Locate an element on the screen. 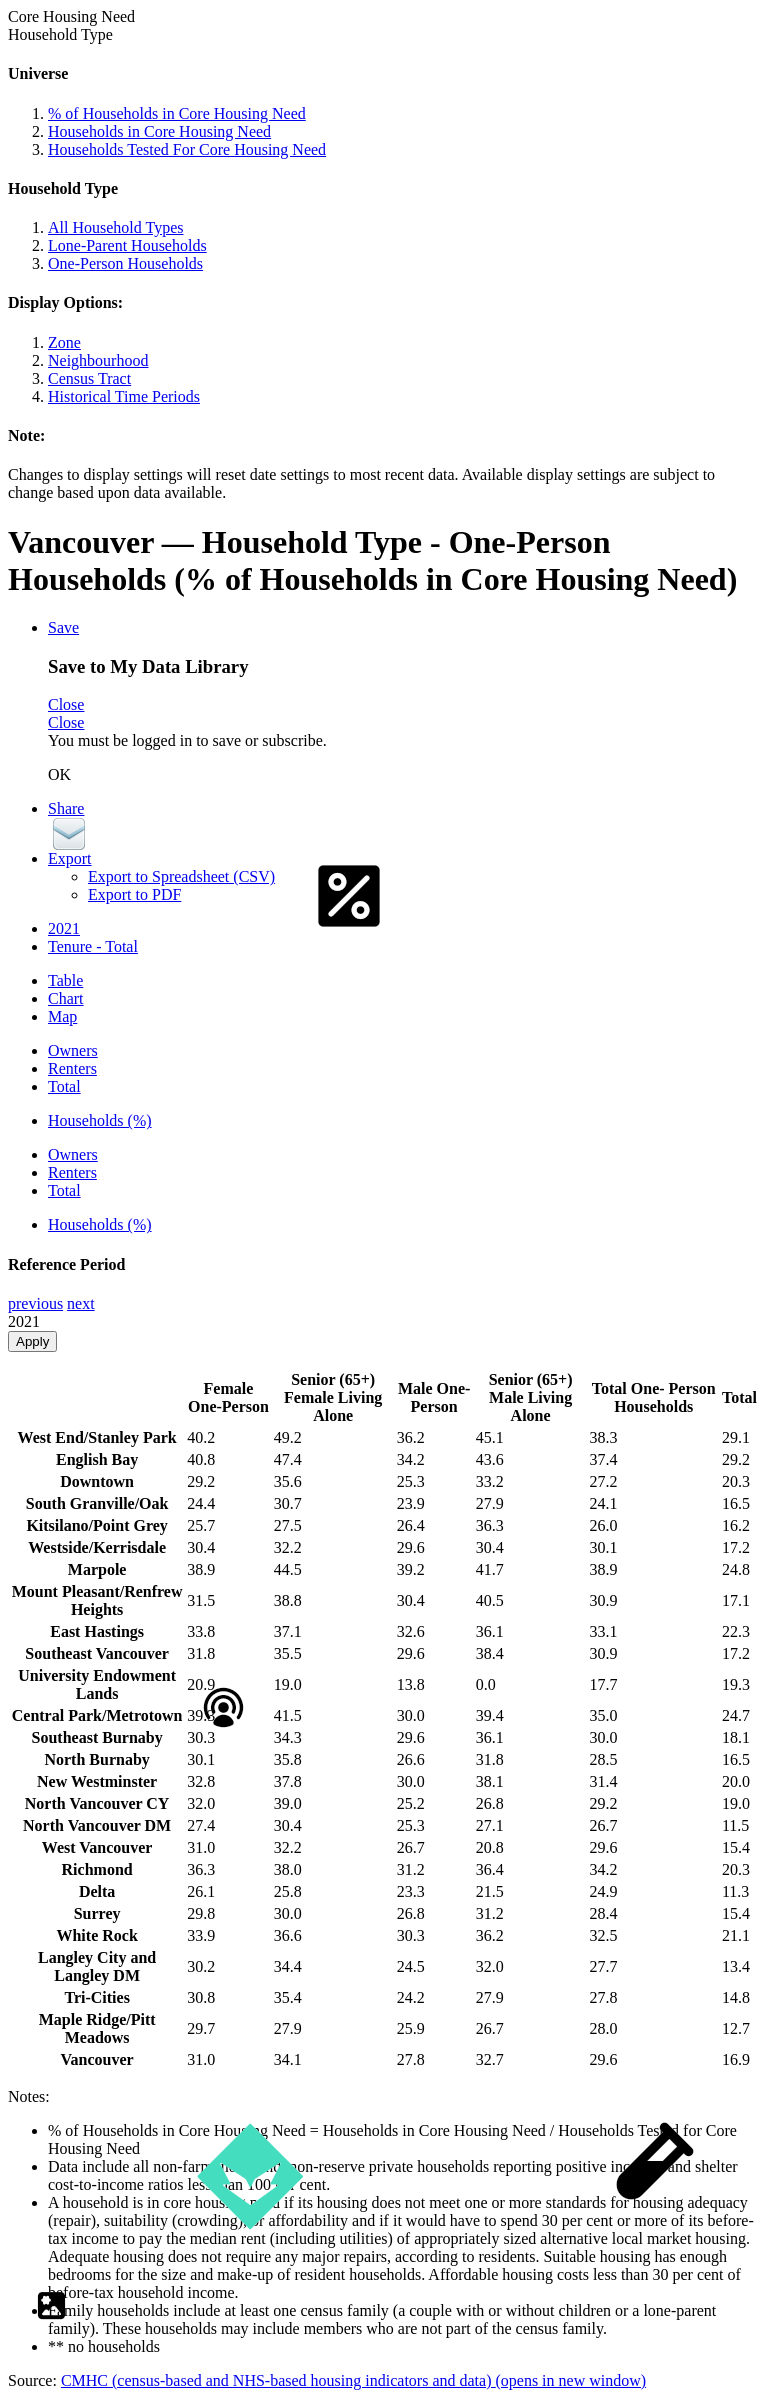 The image size is (768, 2398). add or upload an image is located at coordinates (51, 2305).